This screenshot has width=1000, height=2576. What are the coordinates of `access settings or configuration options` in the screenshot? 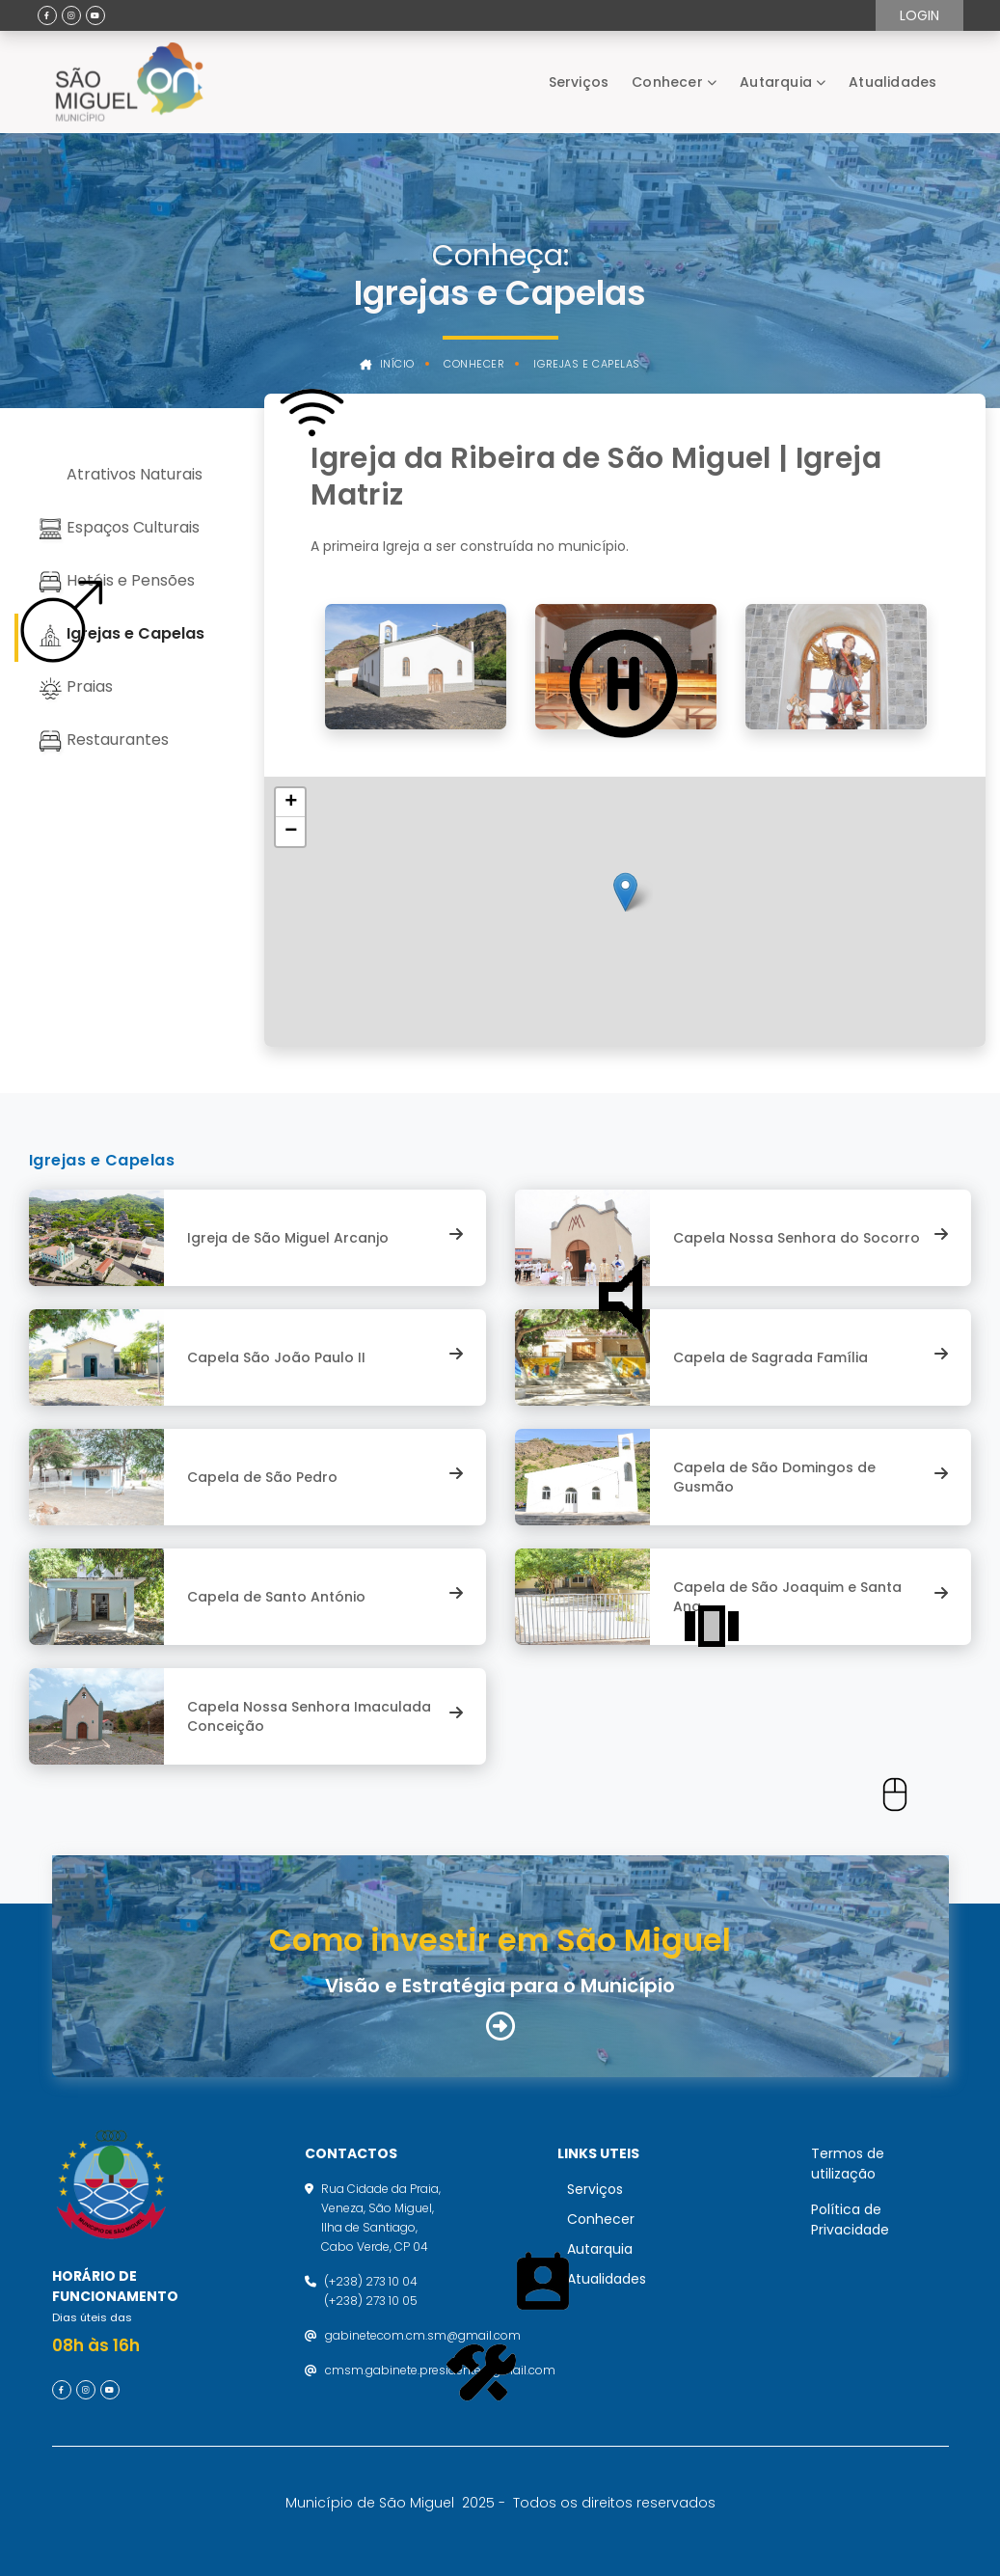 It's located at (481, 2372).